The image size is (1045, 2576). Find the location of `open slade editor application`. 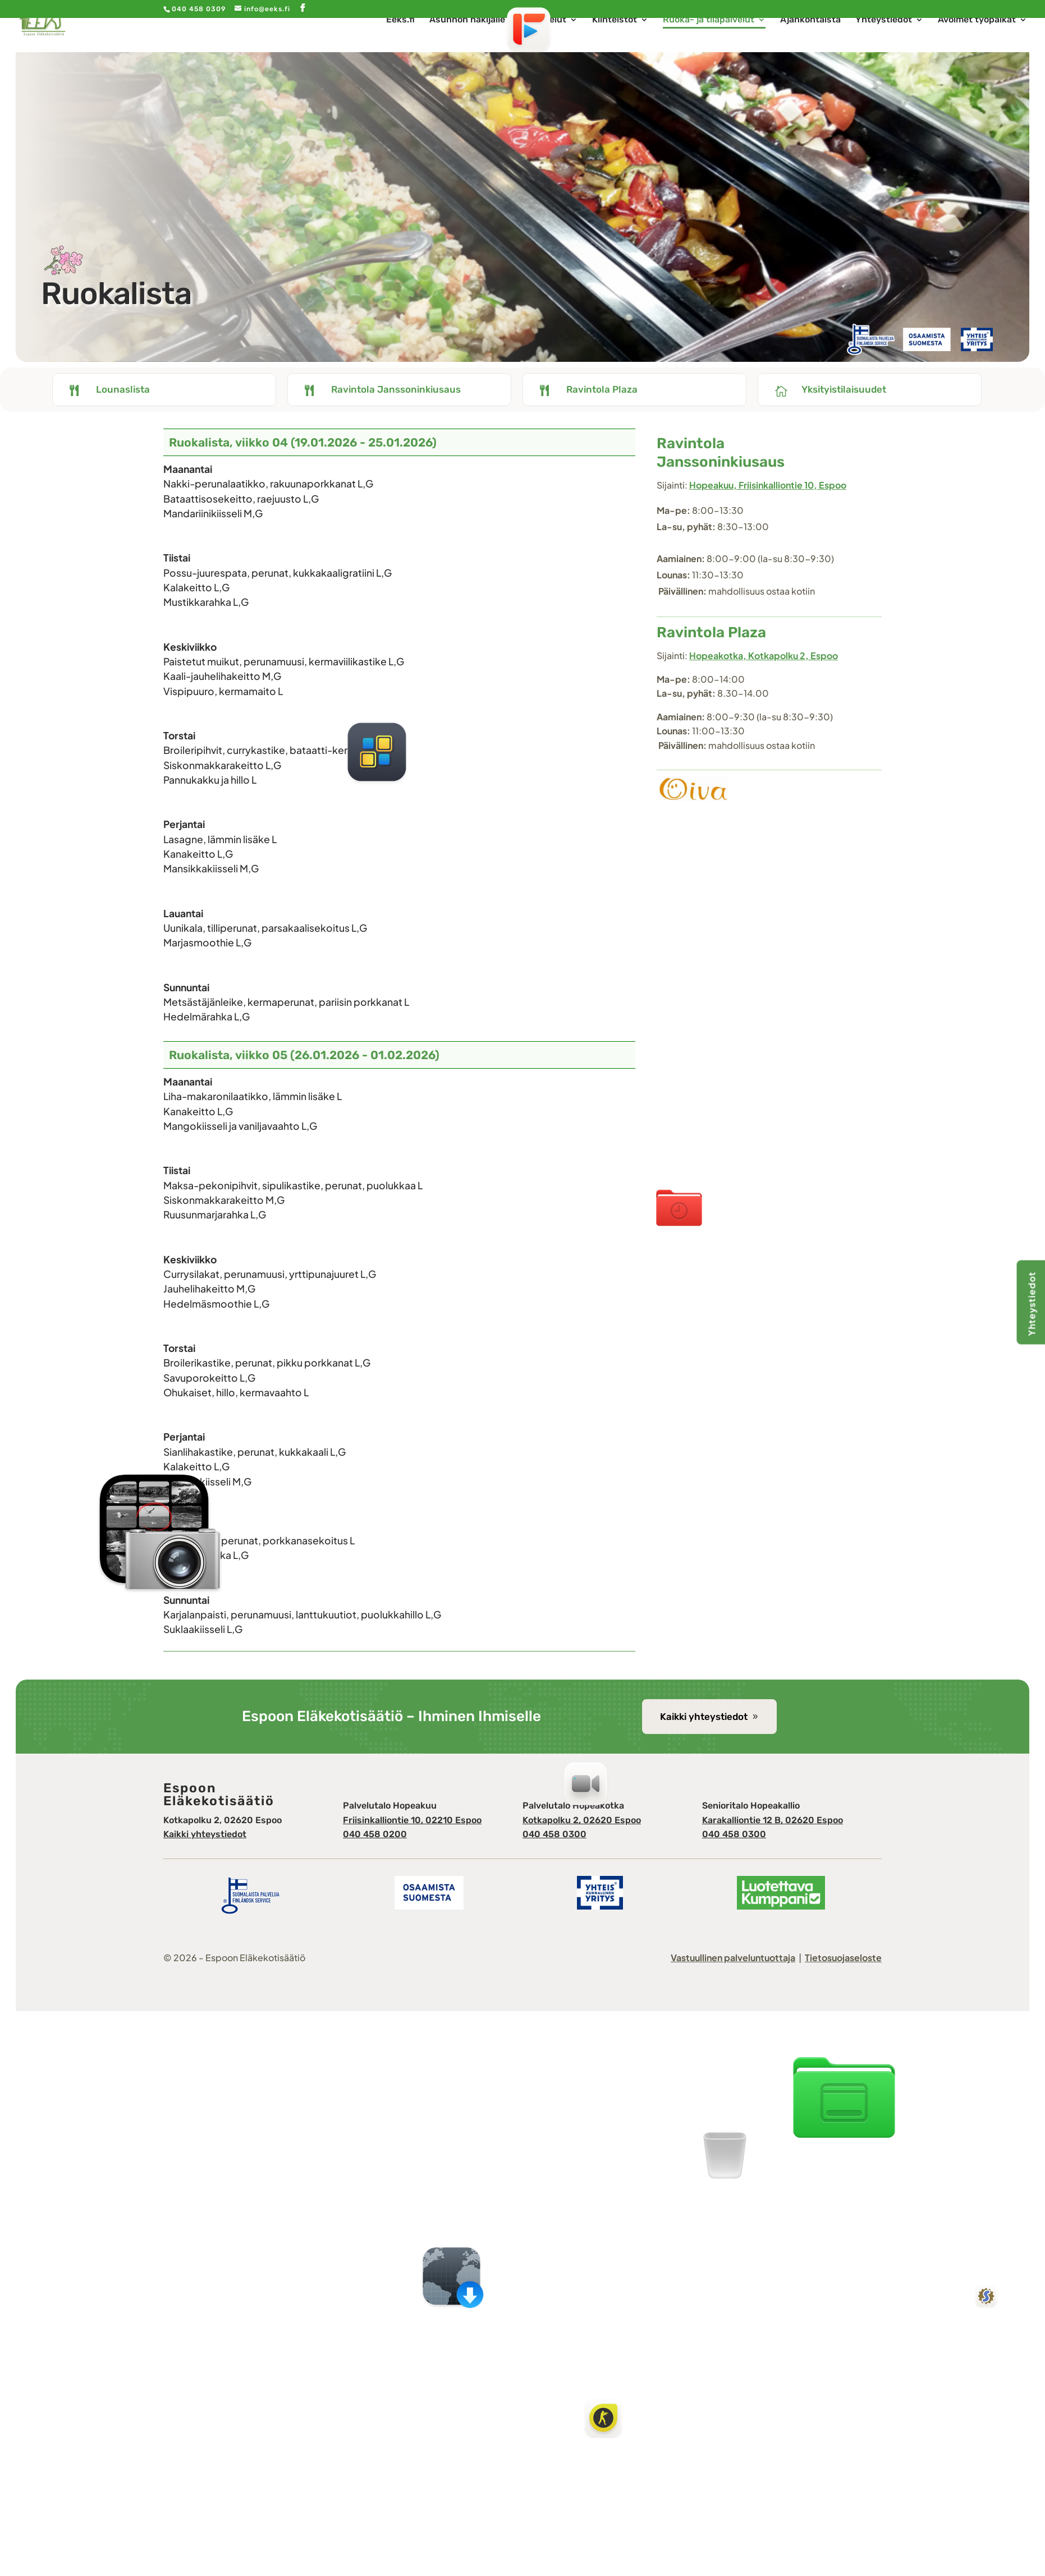

open slade editor application is located at coordinates (986, 2296).